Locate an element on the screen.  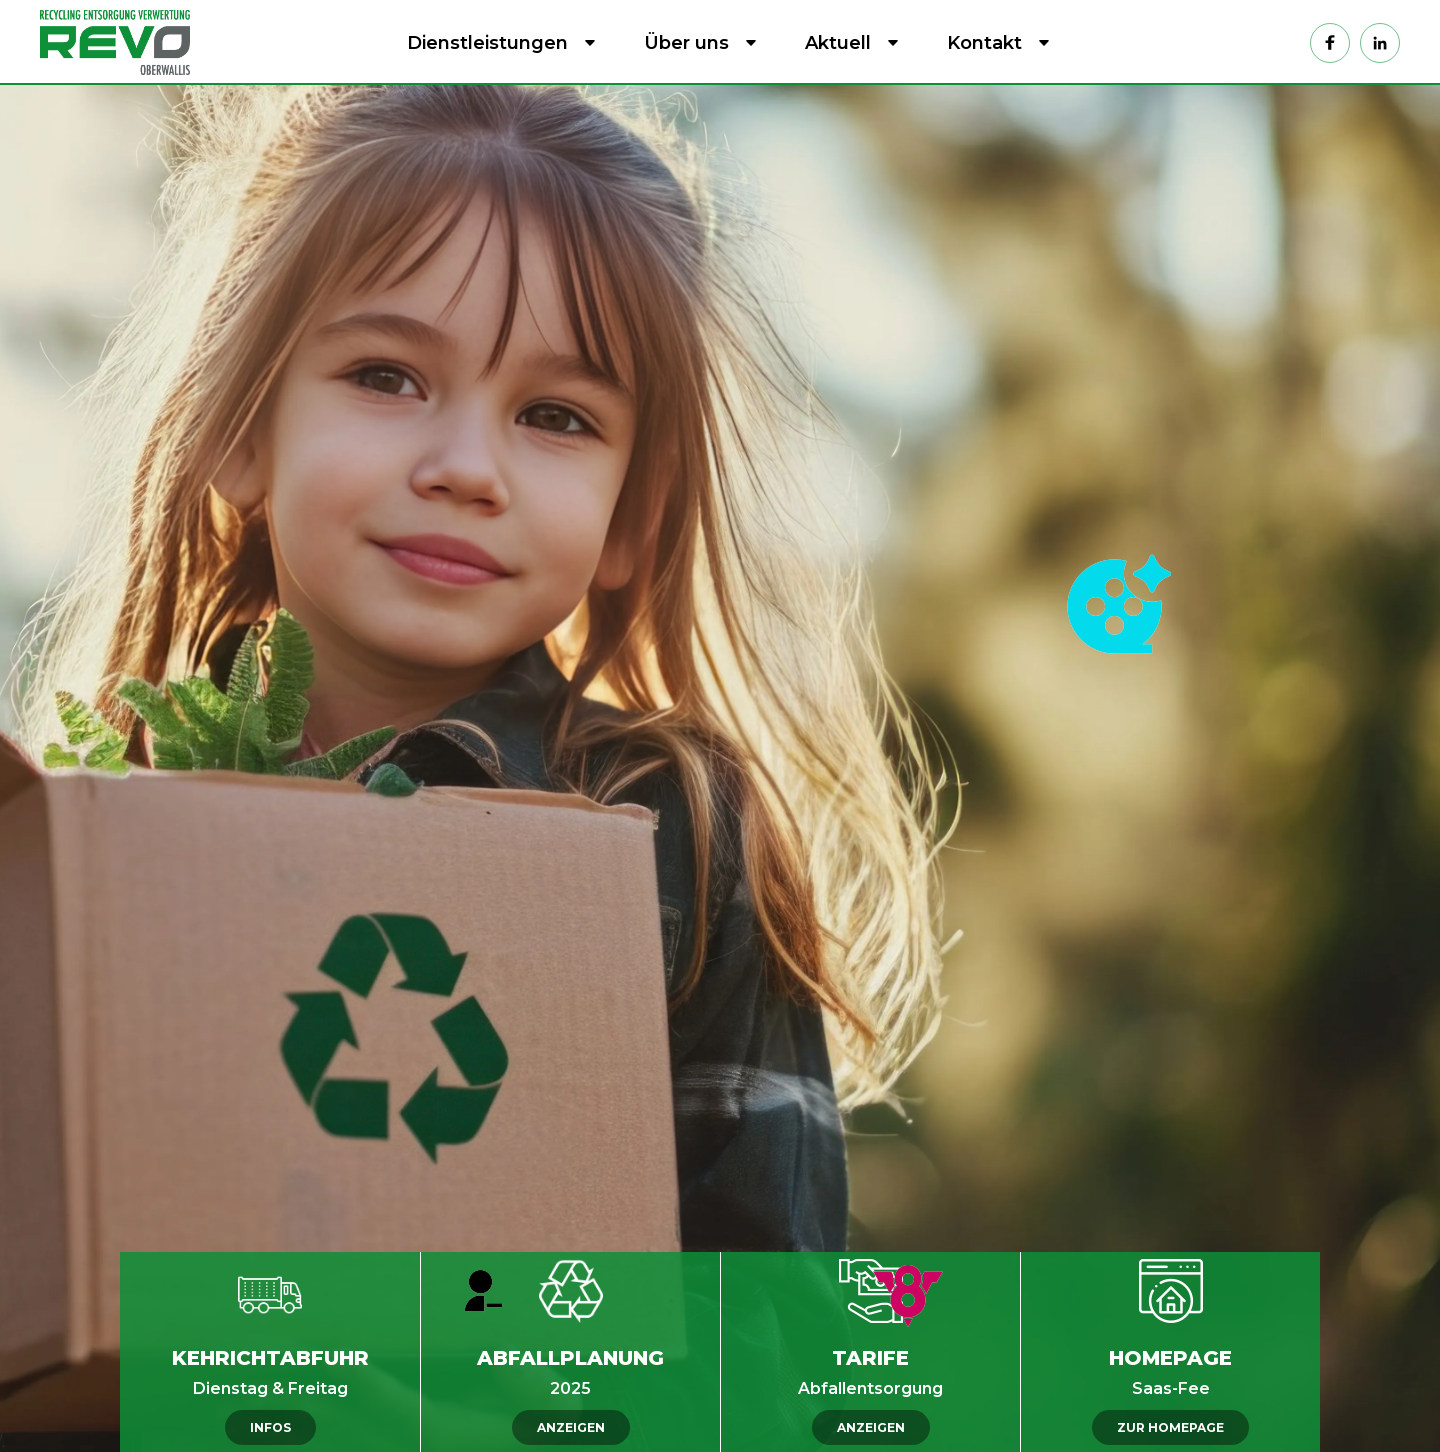
V8 JavaScript engine logo is located at coordinates (908, 1296).